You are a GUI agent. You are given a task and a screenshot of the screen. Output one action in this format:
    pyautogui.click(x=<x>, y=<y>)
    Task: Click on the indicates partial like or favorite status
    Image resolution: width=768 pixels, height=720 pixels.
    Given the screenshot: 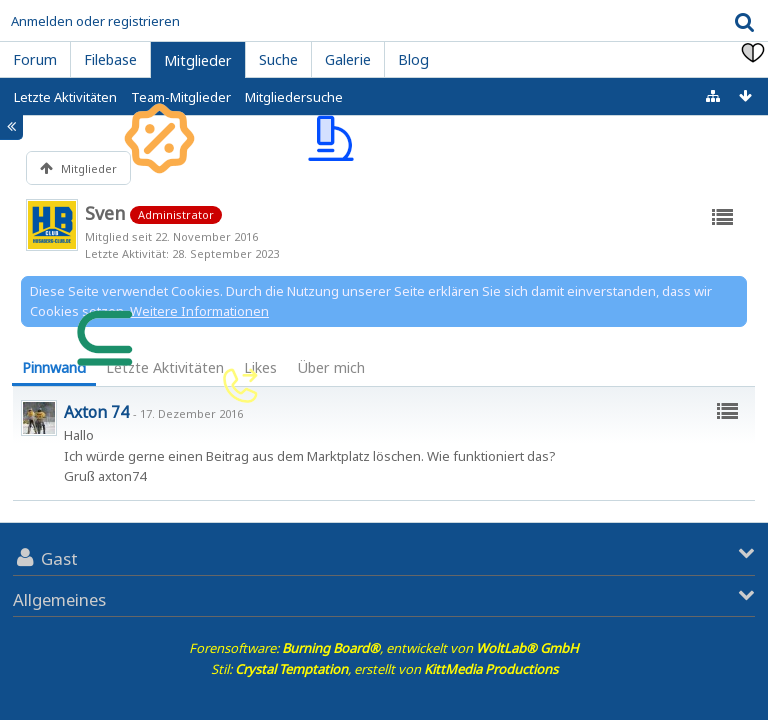 What is the action you would take?
    pyautogui.click(x=753, y=52)
    